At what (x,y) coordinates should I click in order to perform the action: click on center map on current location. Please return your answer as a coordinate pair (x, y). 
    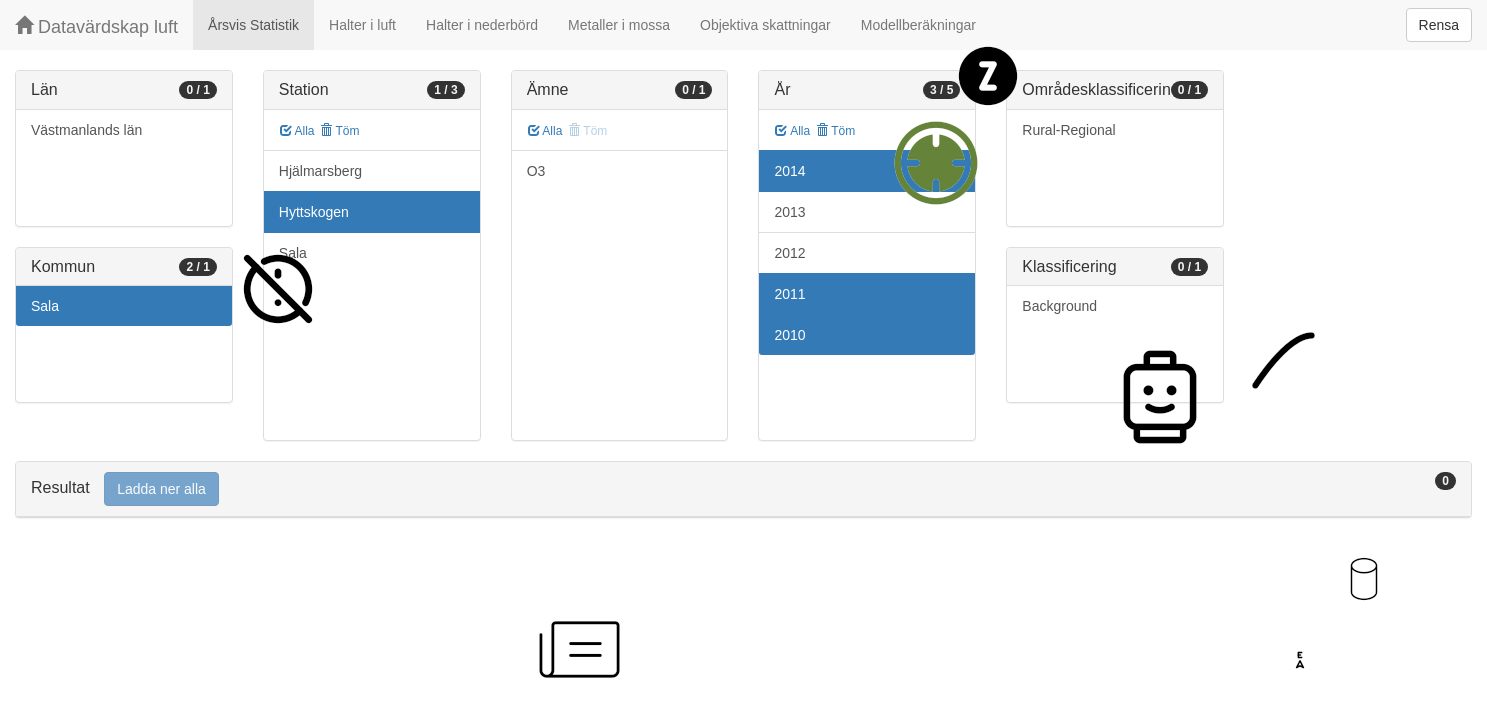
    Looking at the image, I should click on (936, 163).